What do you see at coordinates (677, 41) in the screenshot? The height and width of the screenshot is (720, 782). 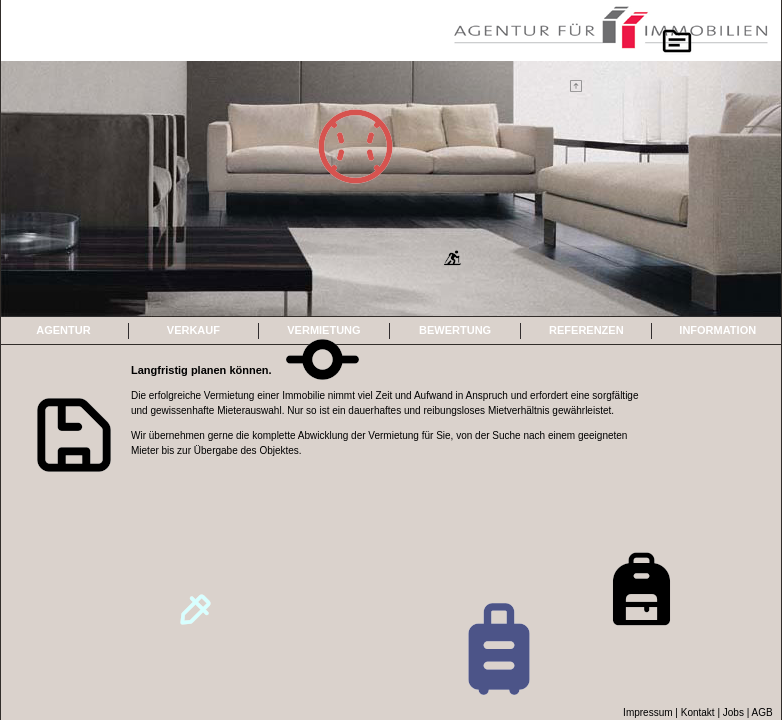 I see `access topic folders or categories` at bounding box center [677, 41].